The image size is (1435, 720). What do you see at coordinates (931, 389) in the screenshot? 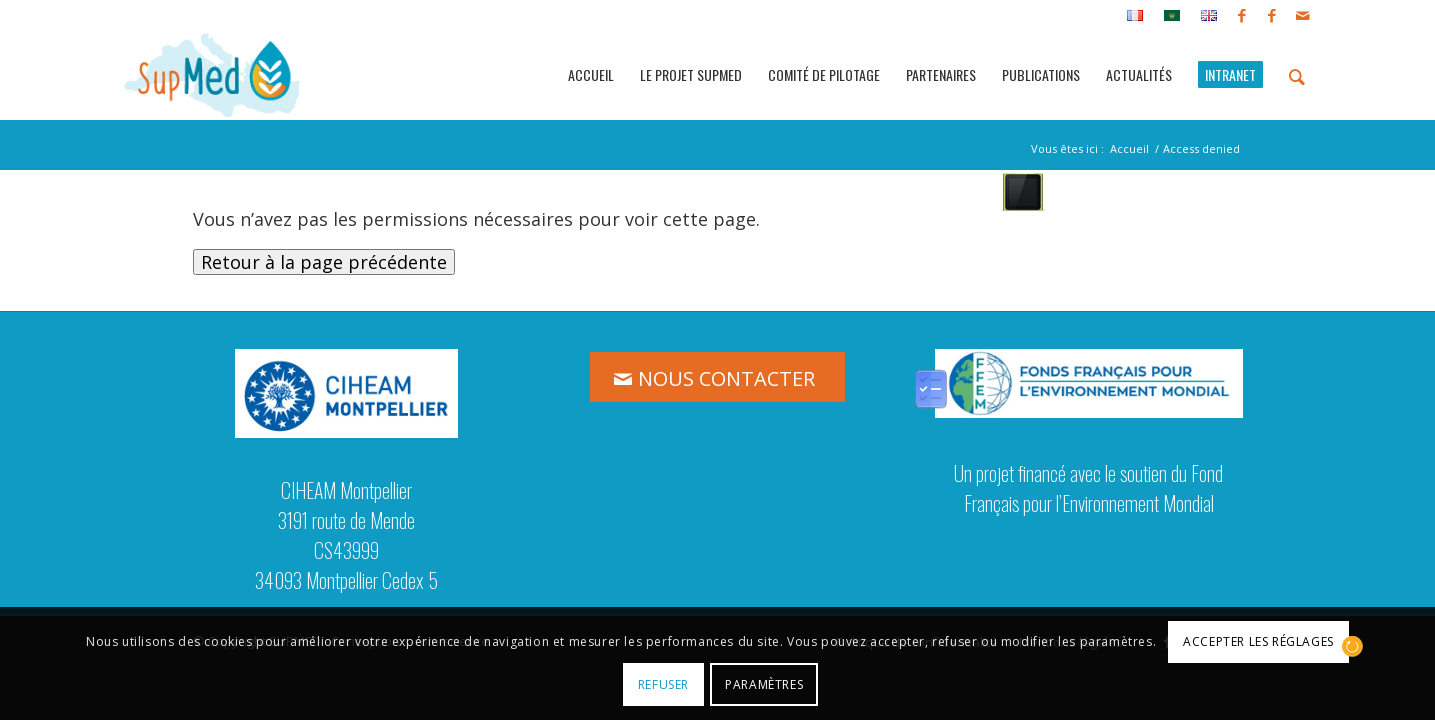
I see `open work-related software center` at bounding box center [931, 389].